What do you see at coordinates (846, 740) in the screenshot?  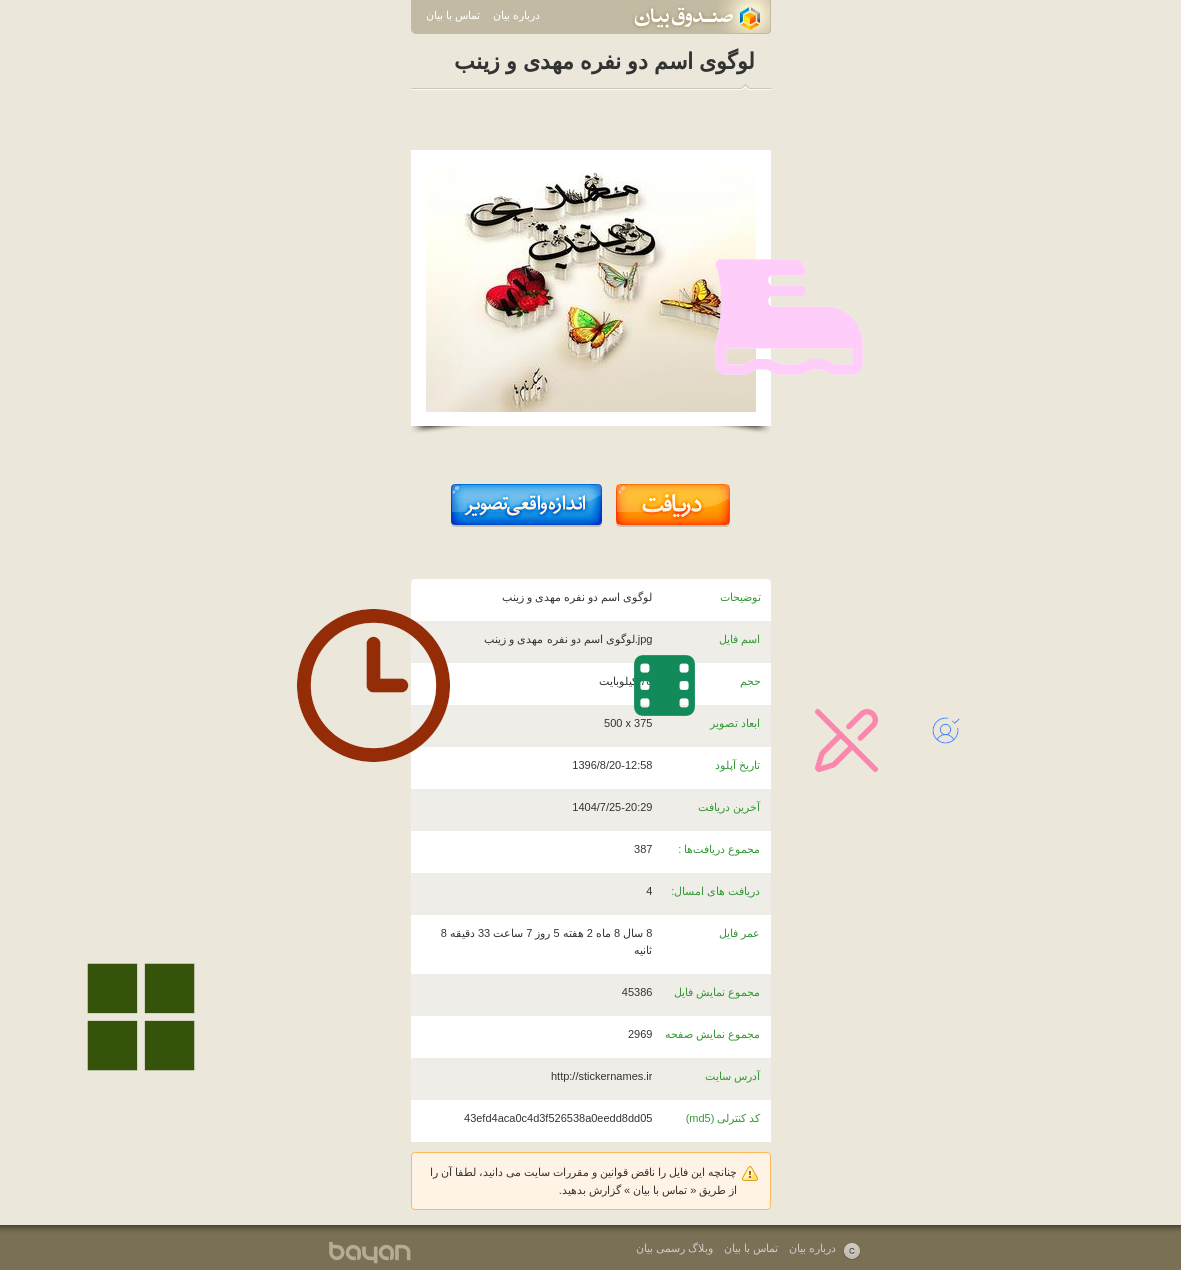 I see `indicates editing is disabled` at bounding box center [846, 740].